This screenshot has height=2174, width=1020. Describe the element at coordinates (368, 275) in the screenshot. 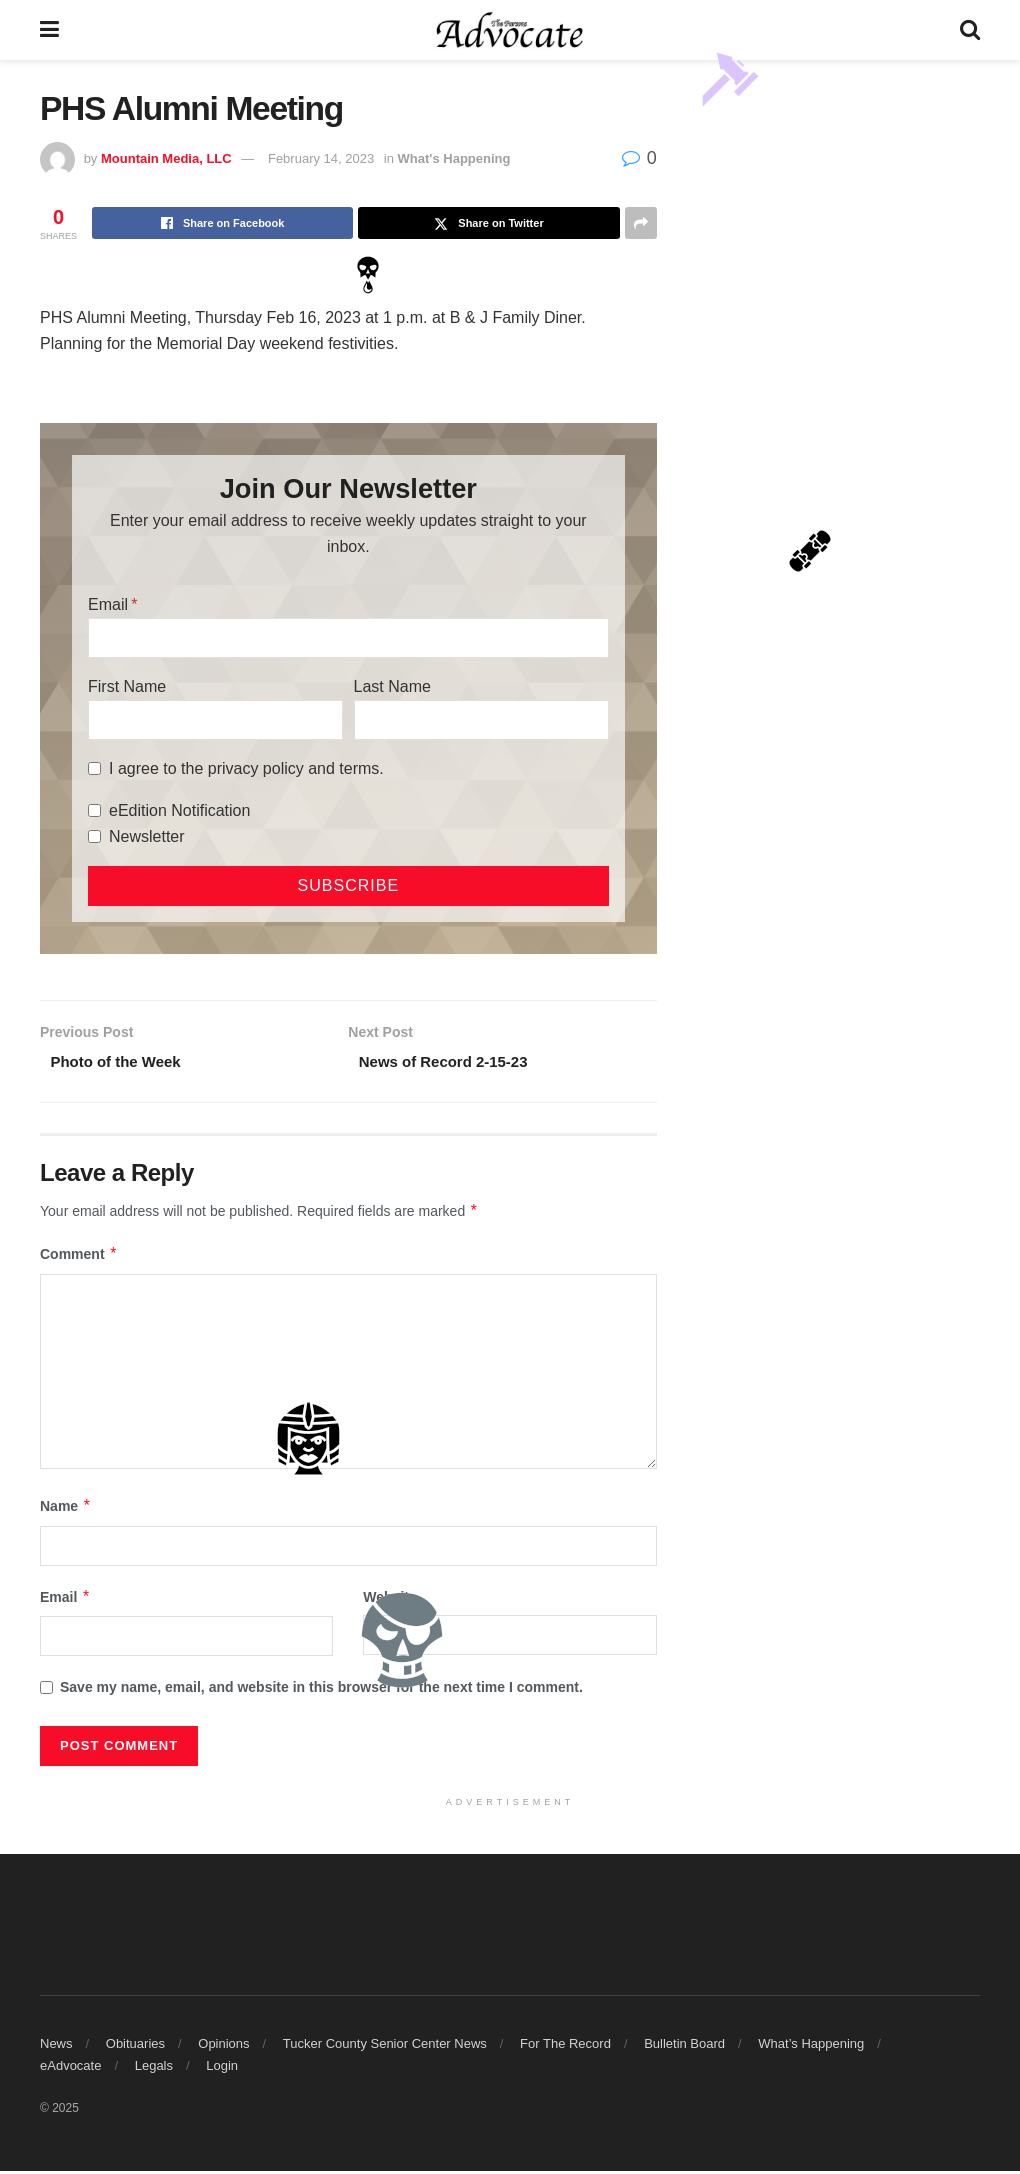

I see `indicates a poisonous or toxic item` at that location.